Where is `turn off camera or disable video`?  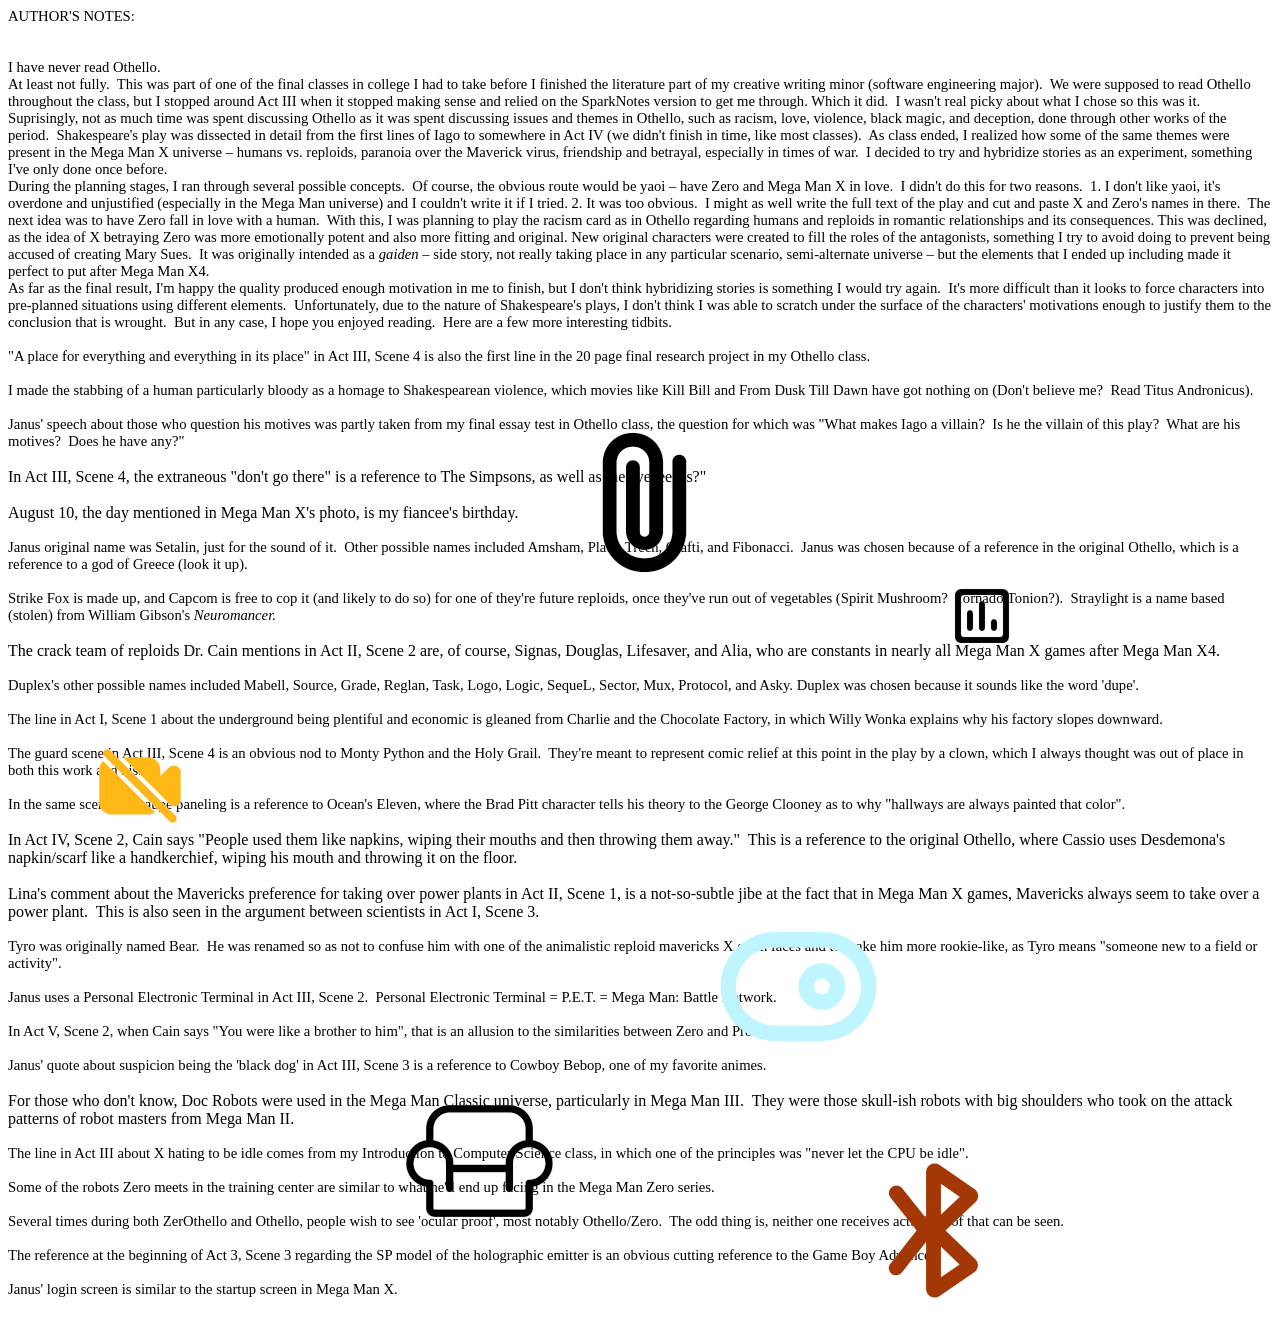
turn off camera or disable video is located at coordinates (140, 786).